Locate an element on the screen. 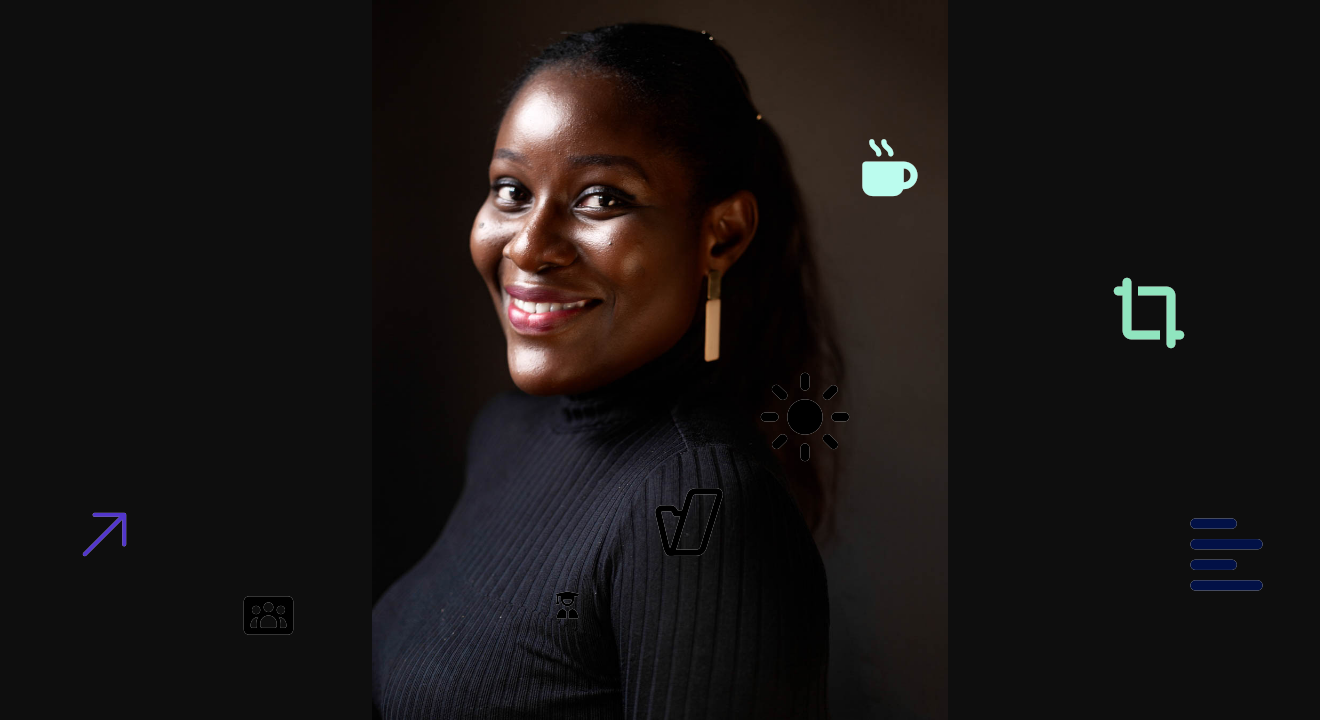 The width and height of the screenshot is (1320, 720). view student or graduate profile is located at coordinates (567, 605).